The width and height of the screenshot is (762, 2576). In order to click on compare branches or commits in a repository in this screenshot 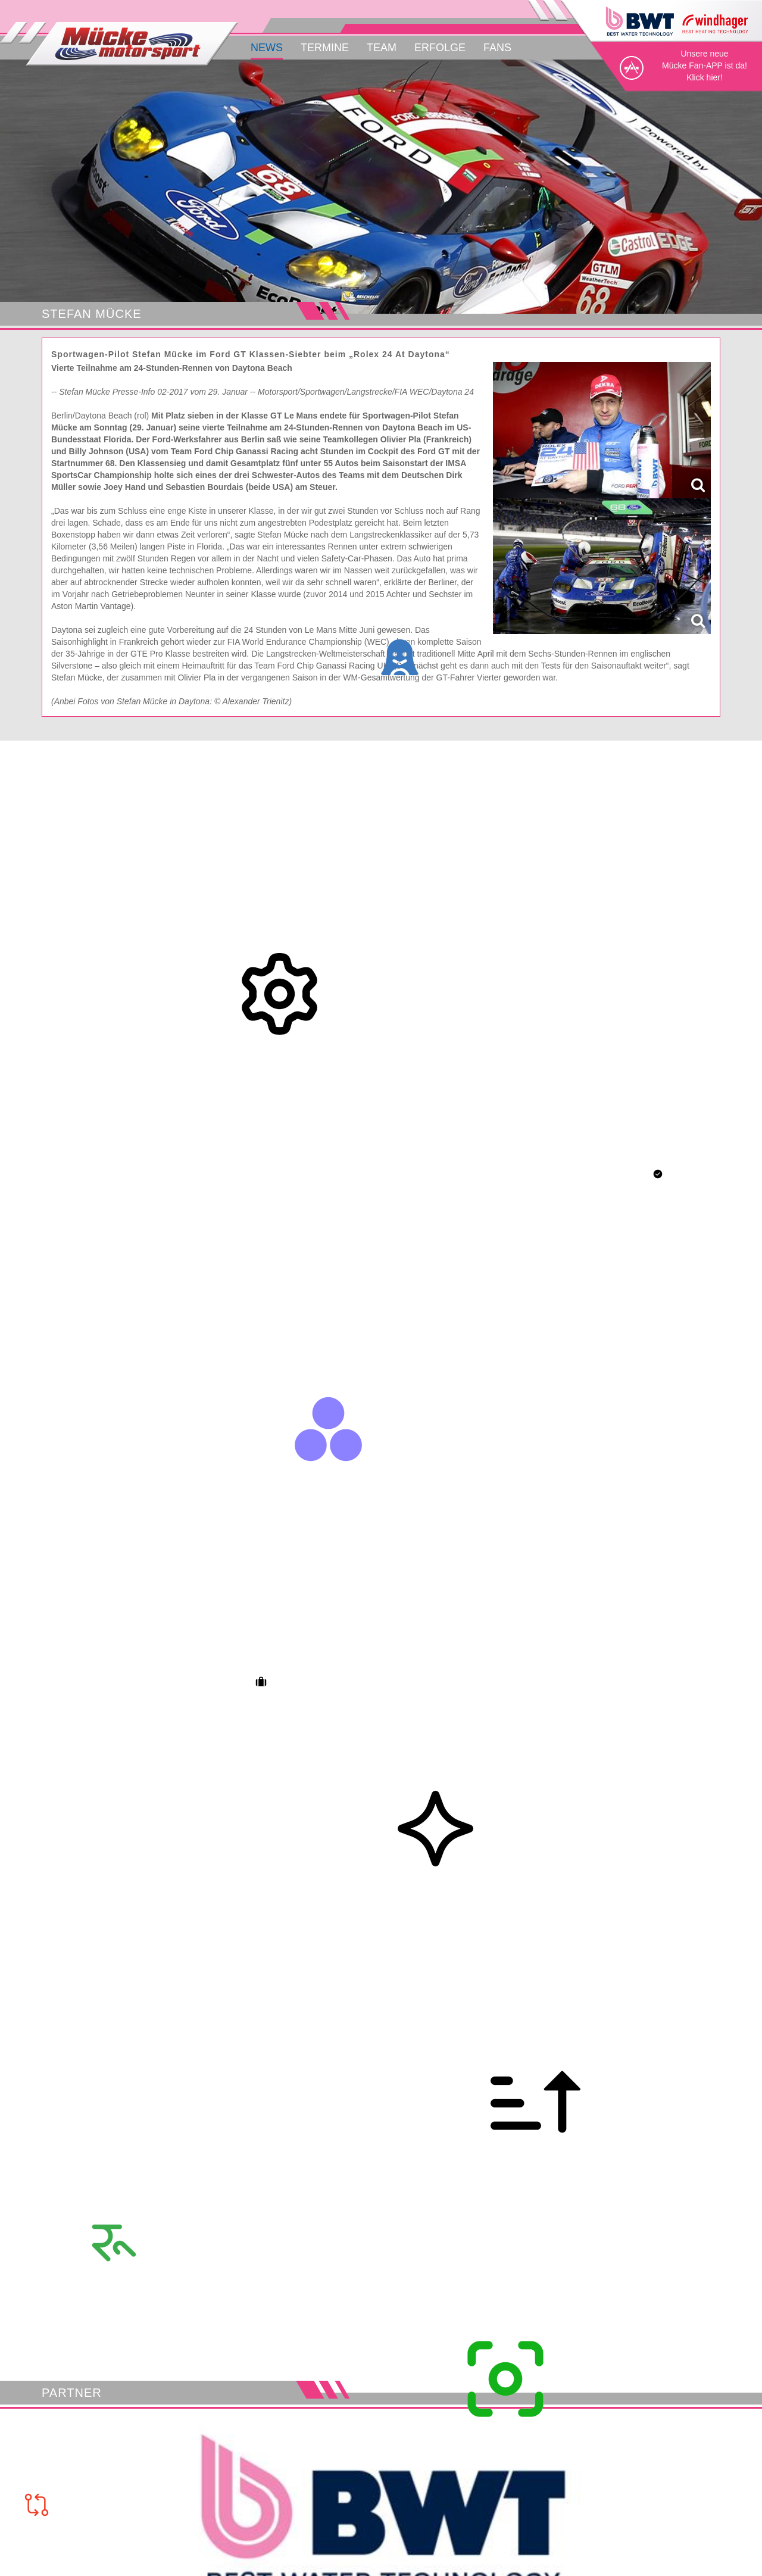, I will do `click(36, 2505)`.